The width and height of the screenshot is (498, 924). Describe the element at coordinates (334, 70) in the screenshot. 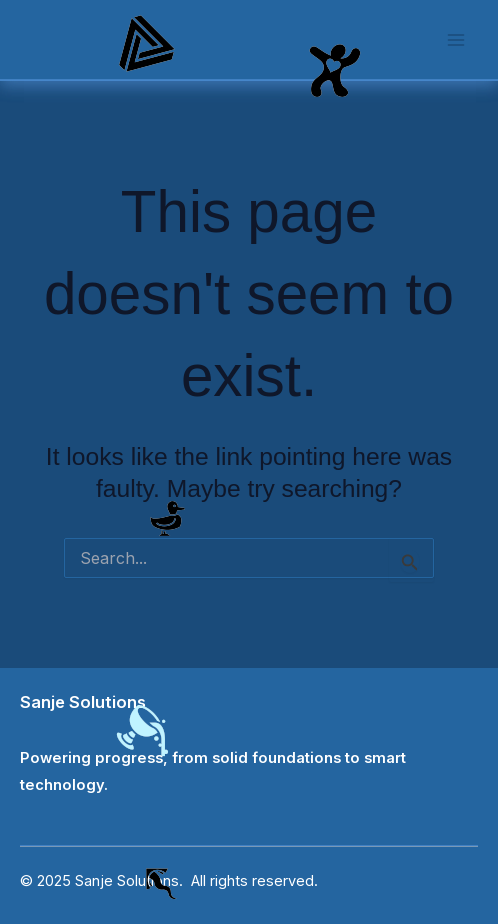

I see `express enthusiasm or passion` at that location.